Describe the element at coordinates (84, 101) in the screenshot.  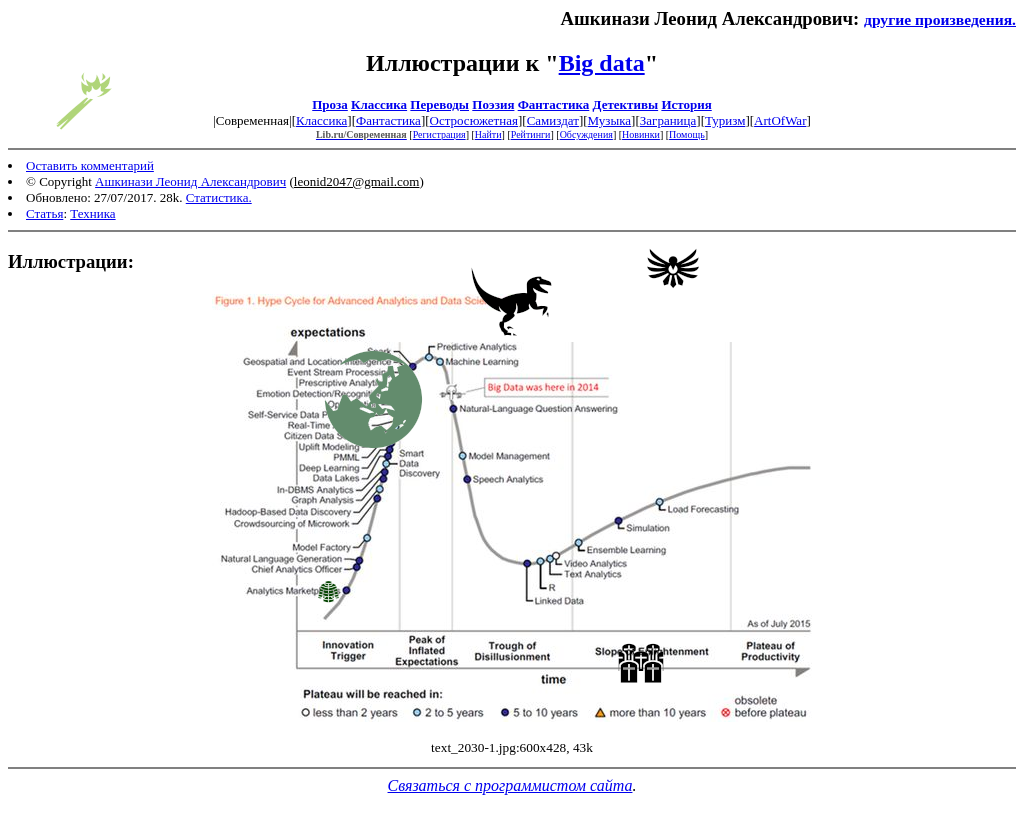
I see `indicates a torch or light source item in inventory` at that location.